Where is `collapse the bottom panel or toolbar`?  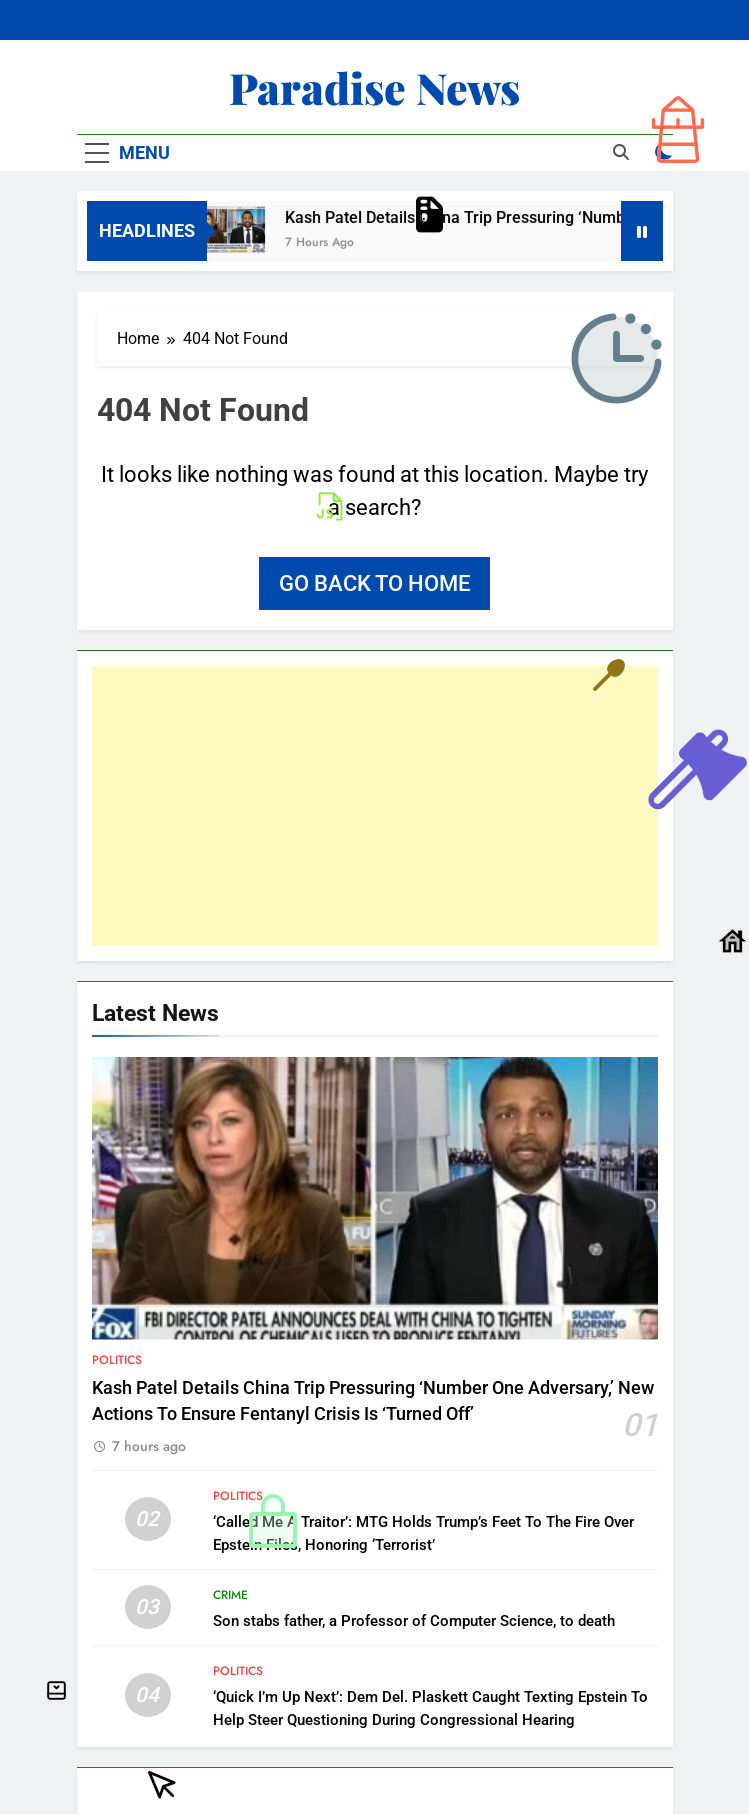
collapse the bottom panel or toolbar is located at coordinates (56, 1690).